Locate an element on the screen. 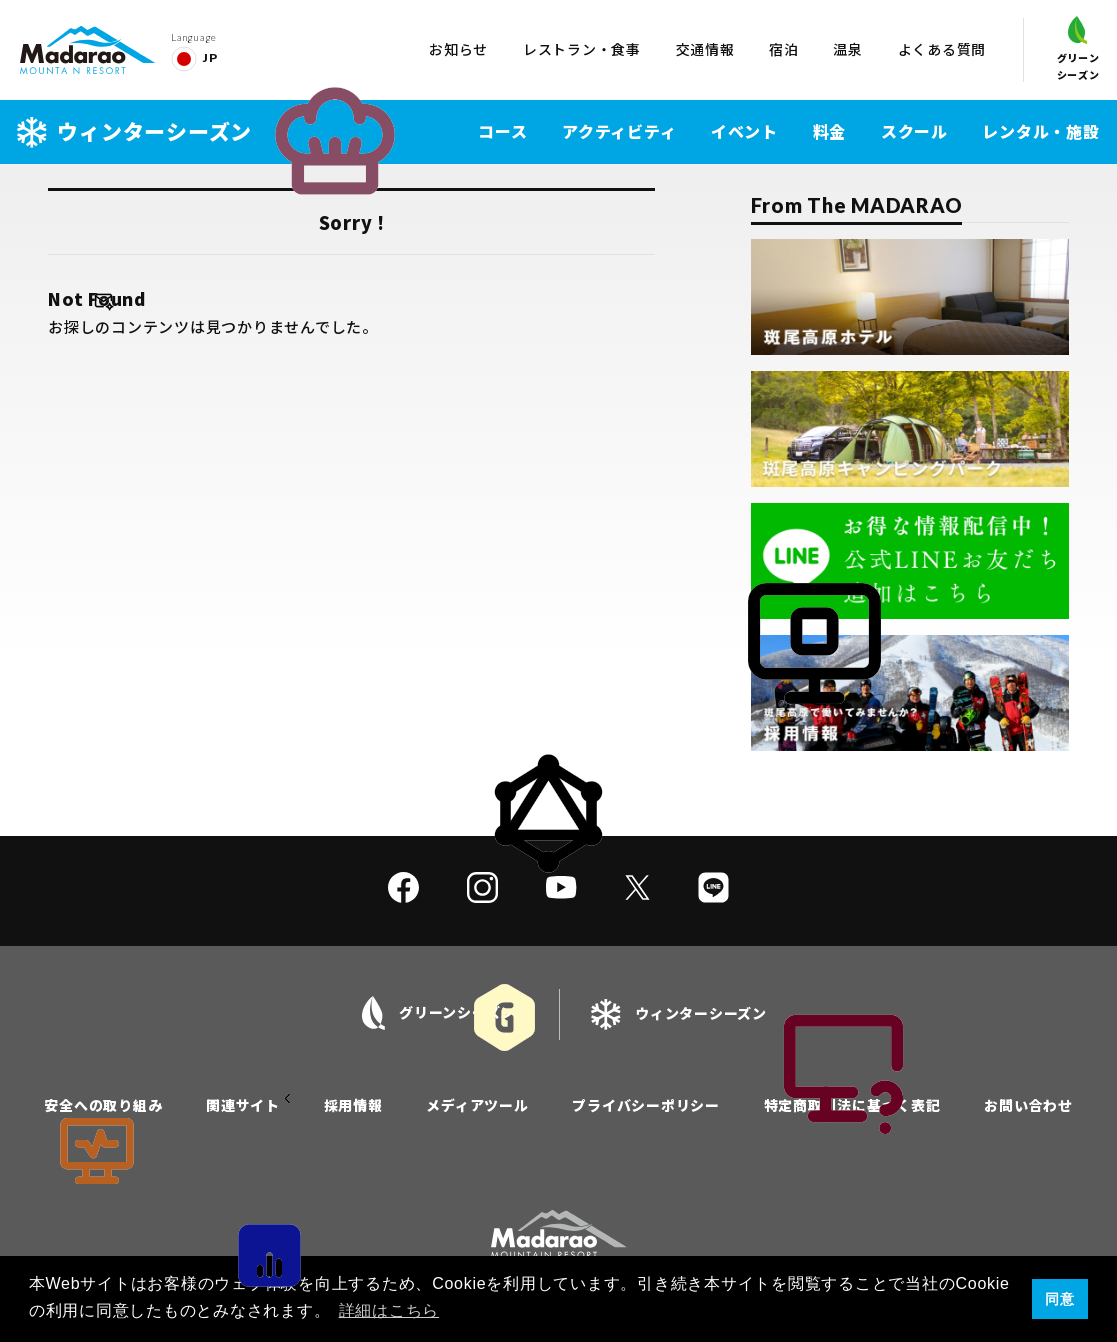  view heart rate or vital sign data is located at coordinates (97, 1151).